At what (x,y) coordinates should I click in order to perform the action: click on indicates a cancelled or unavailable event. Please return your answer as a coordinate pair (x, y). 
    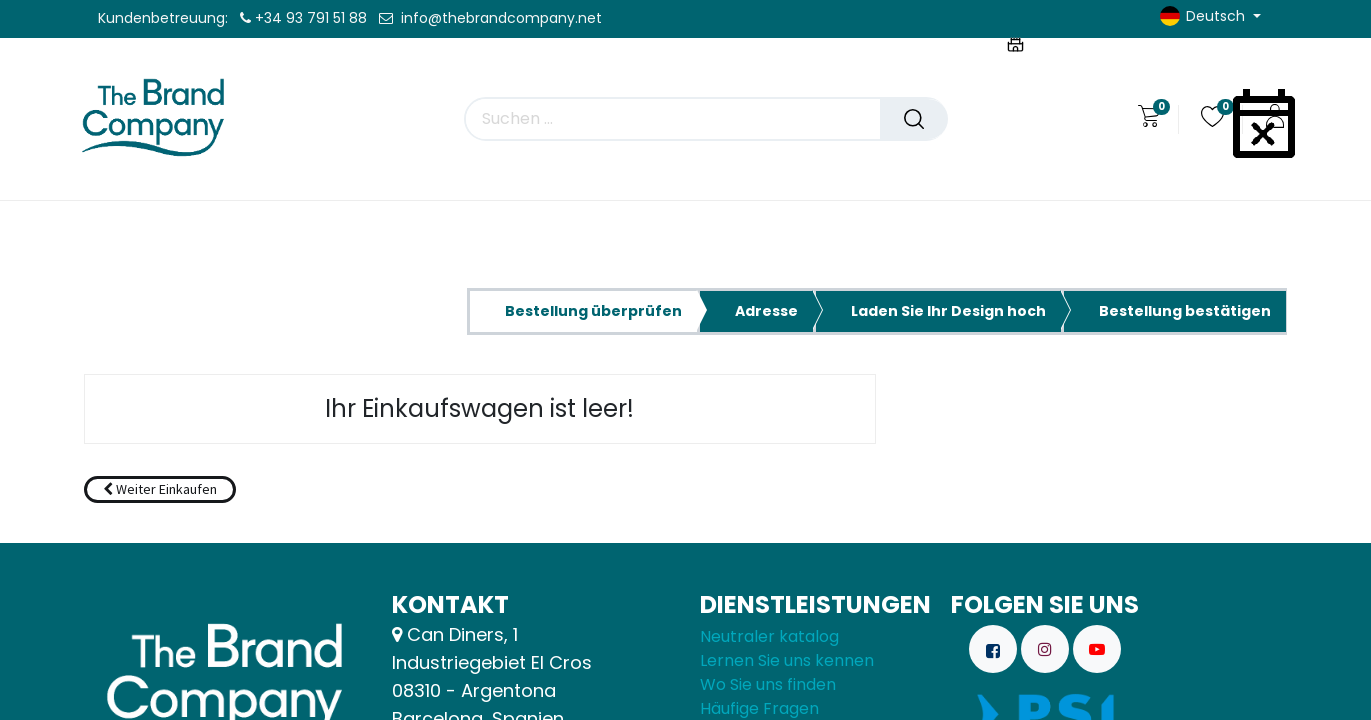
    Looking at the image, I should click on (1264, 127).